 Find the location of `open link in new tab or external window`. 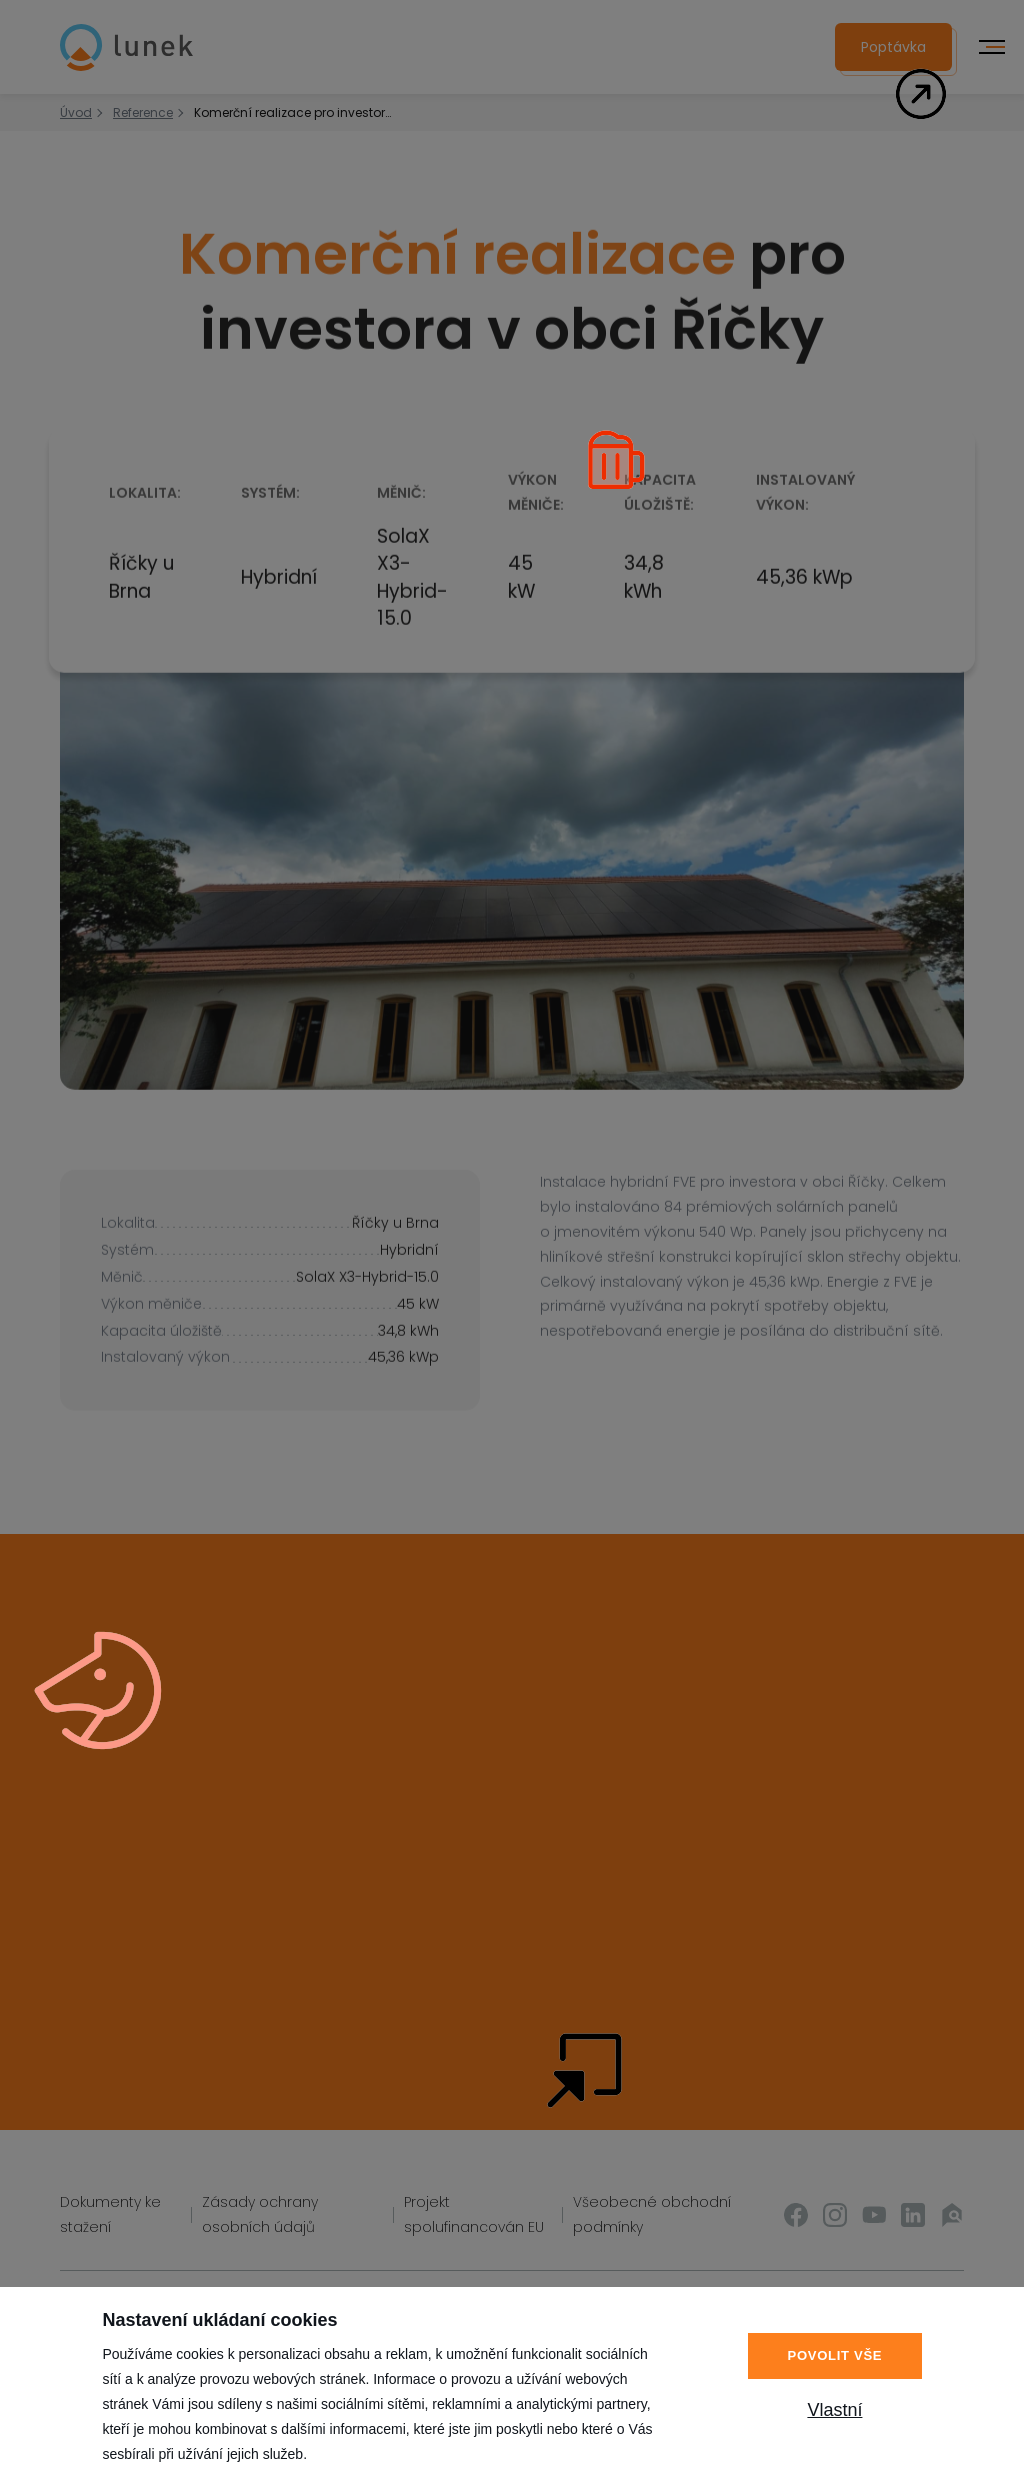

open link in new tab or external window is located at coordinates (921, 94).